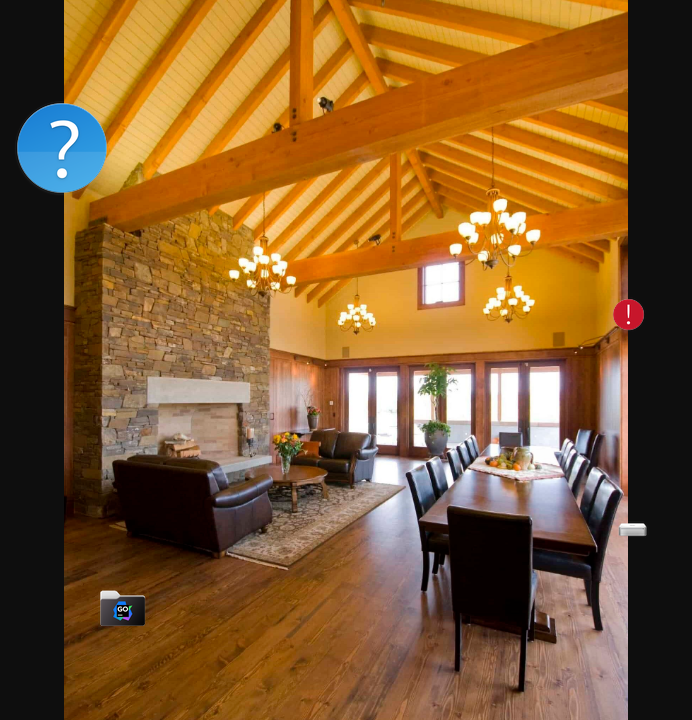 This screenshot has height=720, width=692. I want to click on folder containing GoLand IDE projects, so click(122, 609).